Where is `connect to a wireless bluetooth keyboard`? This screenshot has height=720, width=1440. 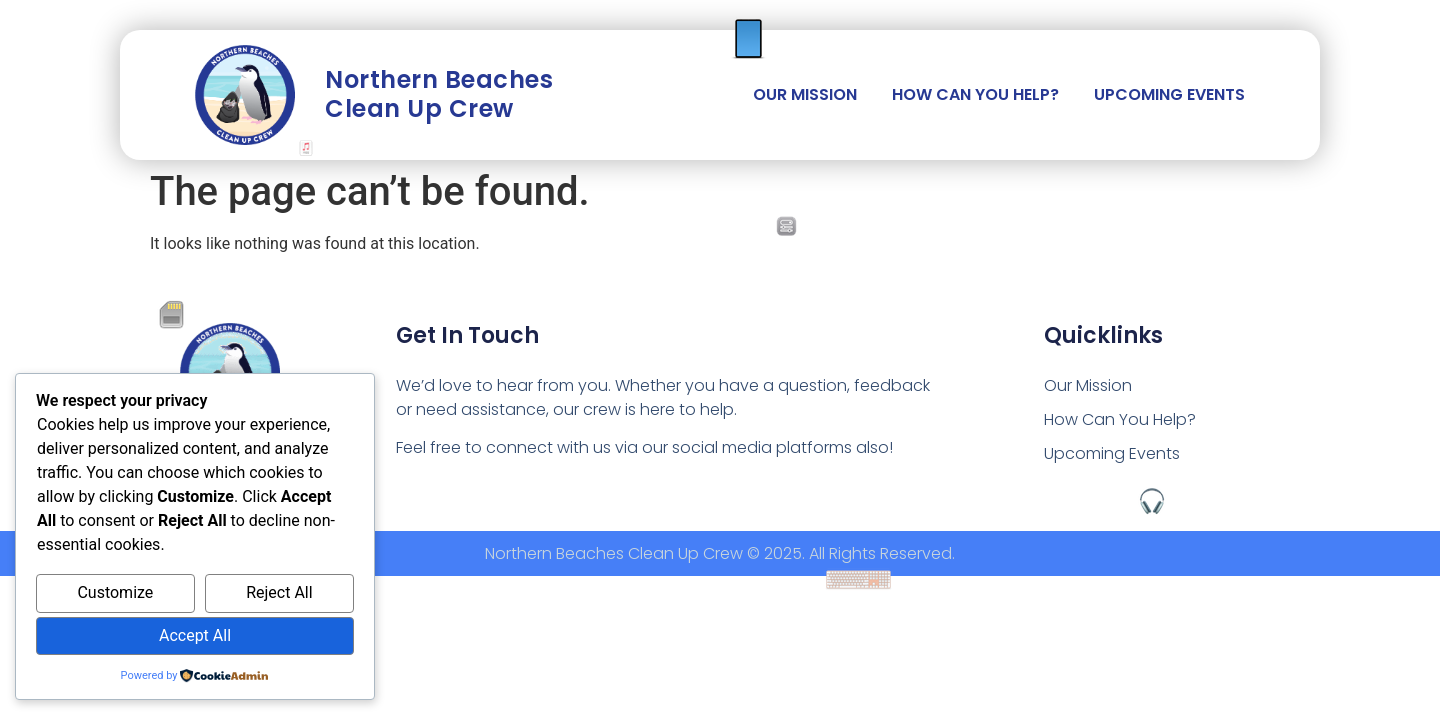 connect to a wireless bluetooth keyboard is located at coordinates (858, 579).